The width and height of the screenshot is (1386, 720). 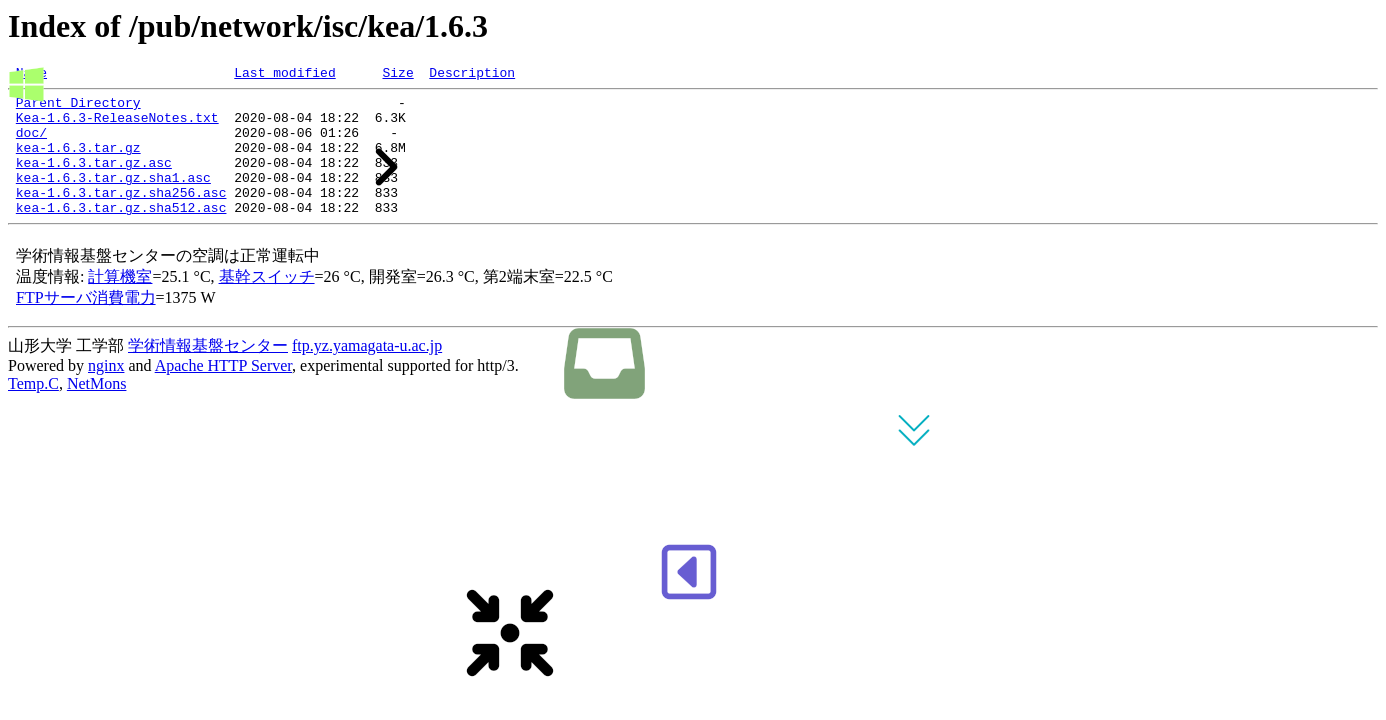 What do you see at coordinates (510, 633) in the screenshot?
I see `collapse or minimize content to center` at bounding box center [510, 633].